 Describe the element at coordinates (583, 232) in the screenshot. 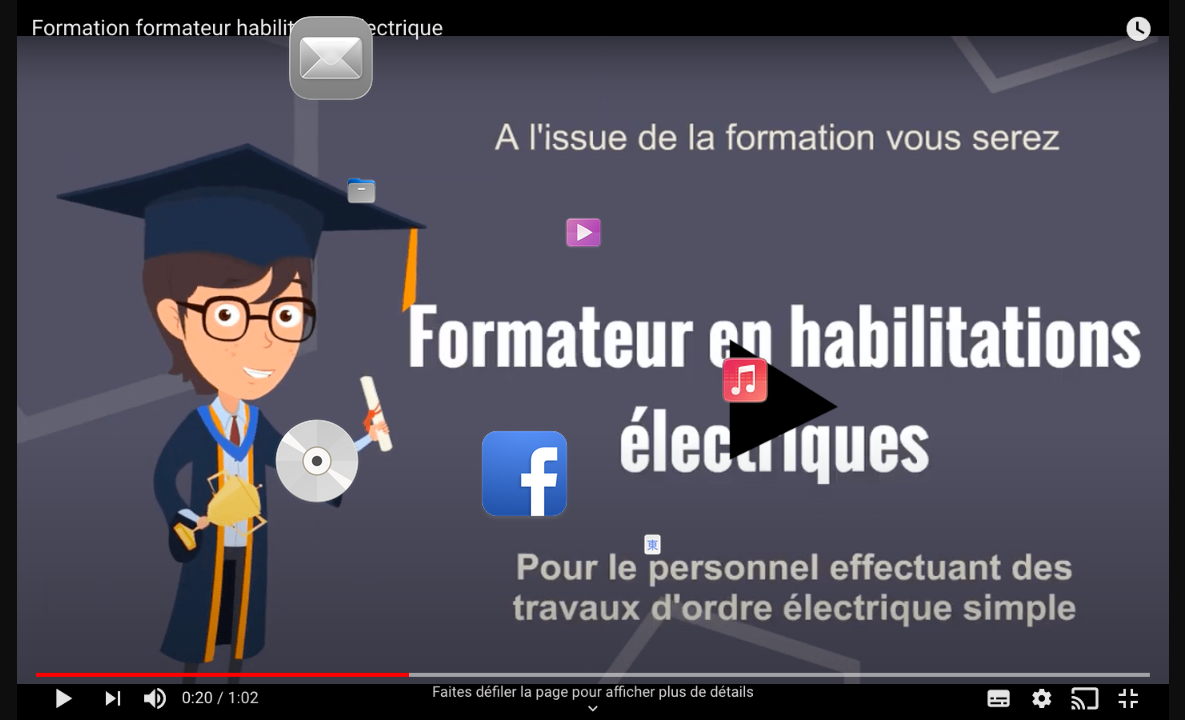

I see `open the video player app` at that location.